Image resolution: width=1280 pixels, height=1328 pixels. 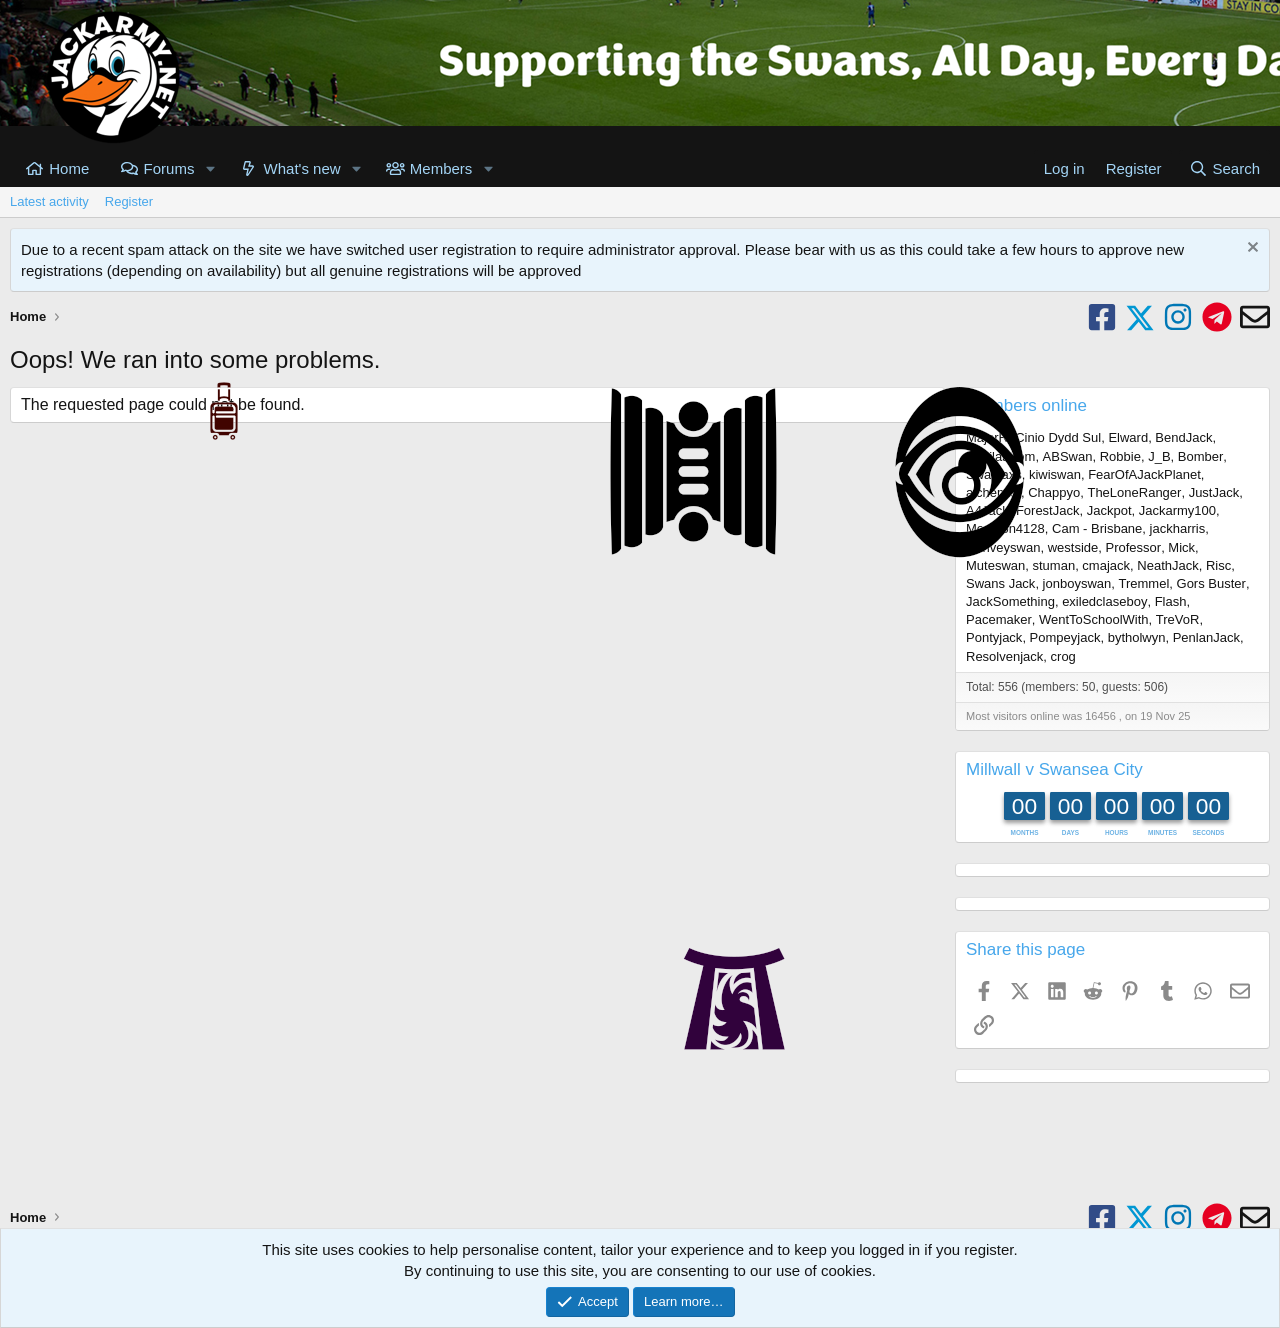 What do you see at coordinates (693, 471) in the screenshot?
I see `accordion or bellows instrument in a music game` at bounding box center [693, 471].